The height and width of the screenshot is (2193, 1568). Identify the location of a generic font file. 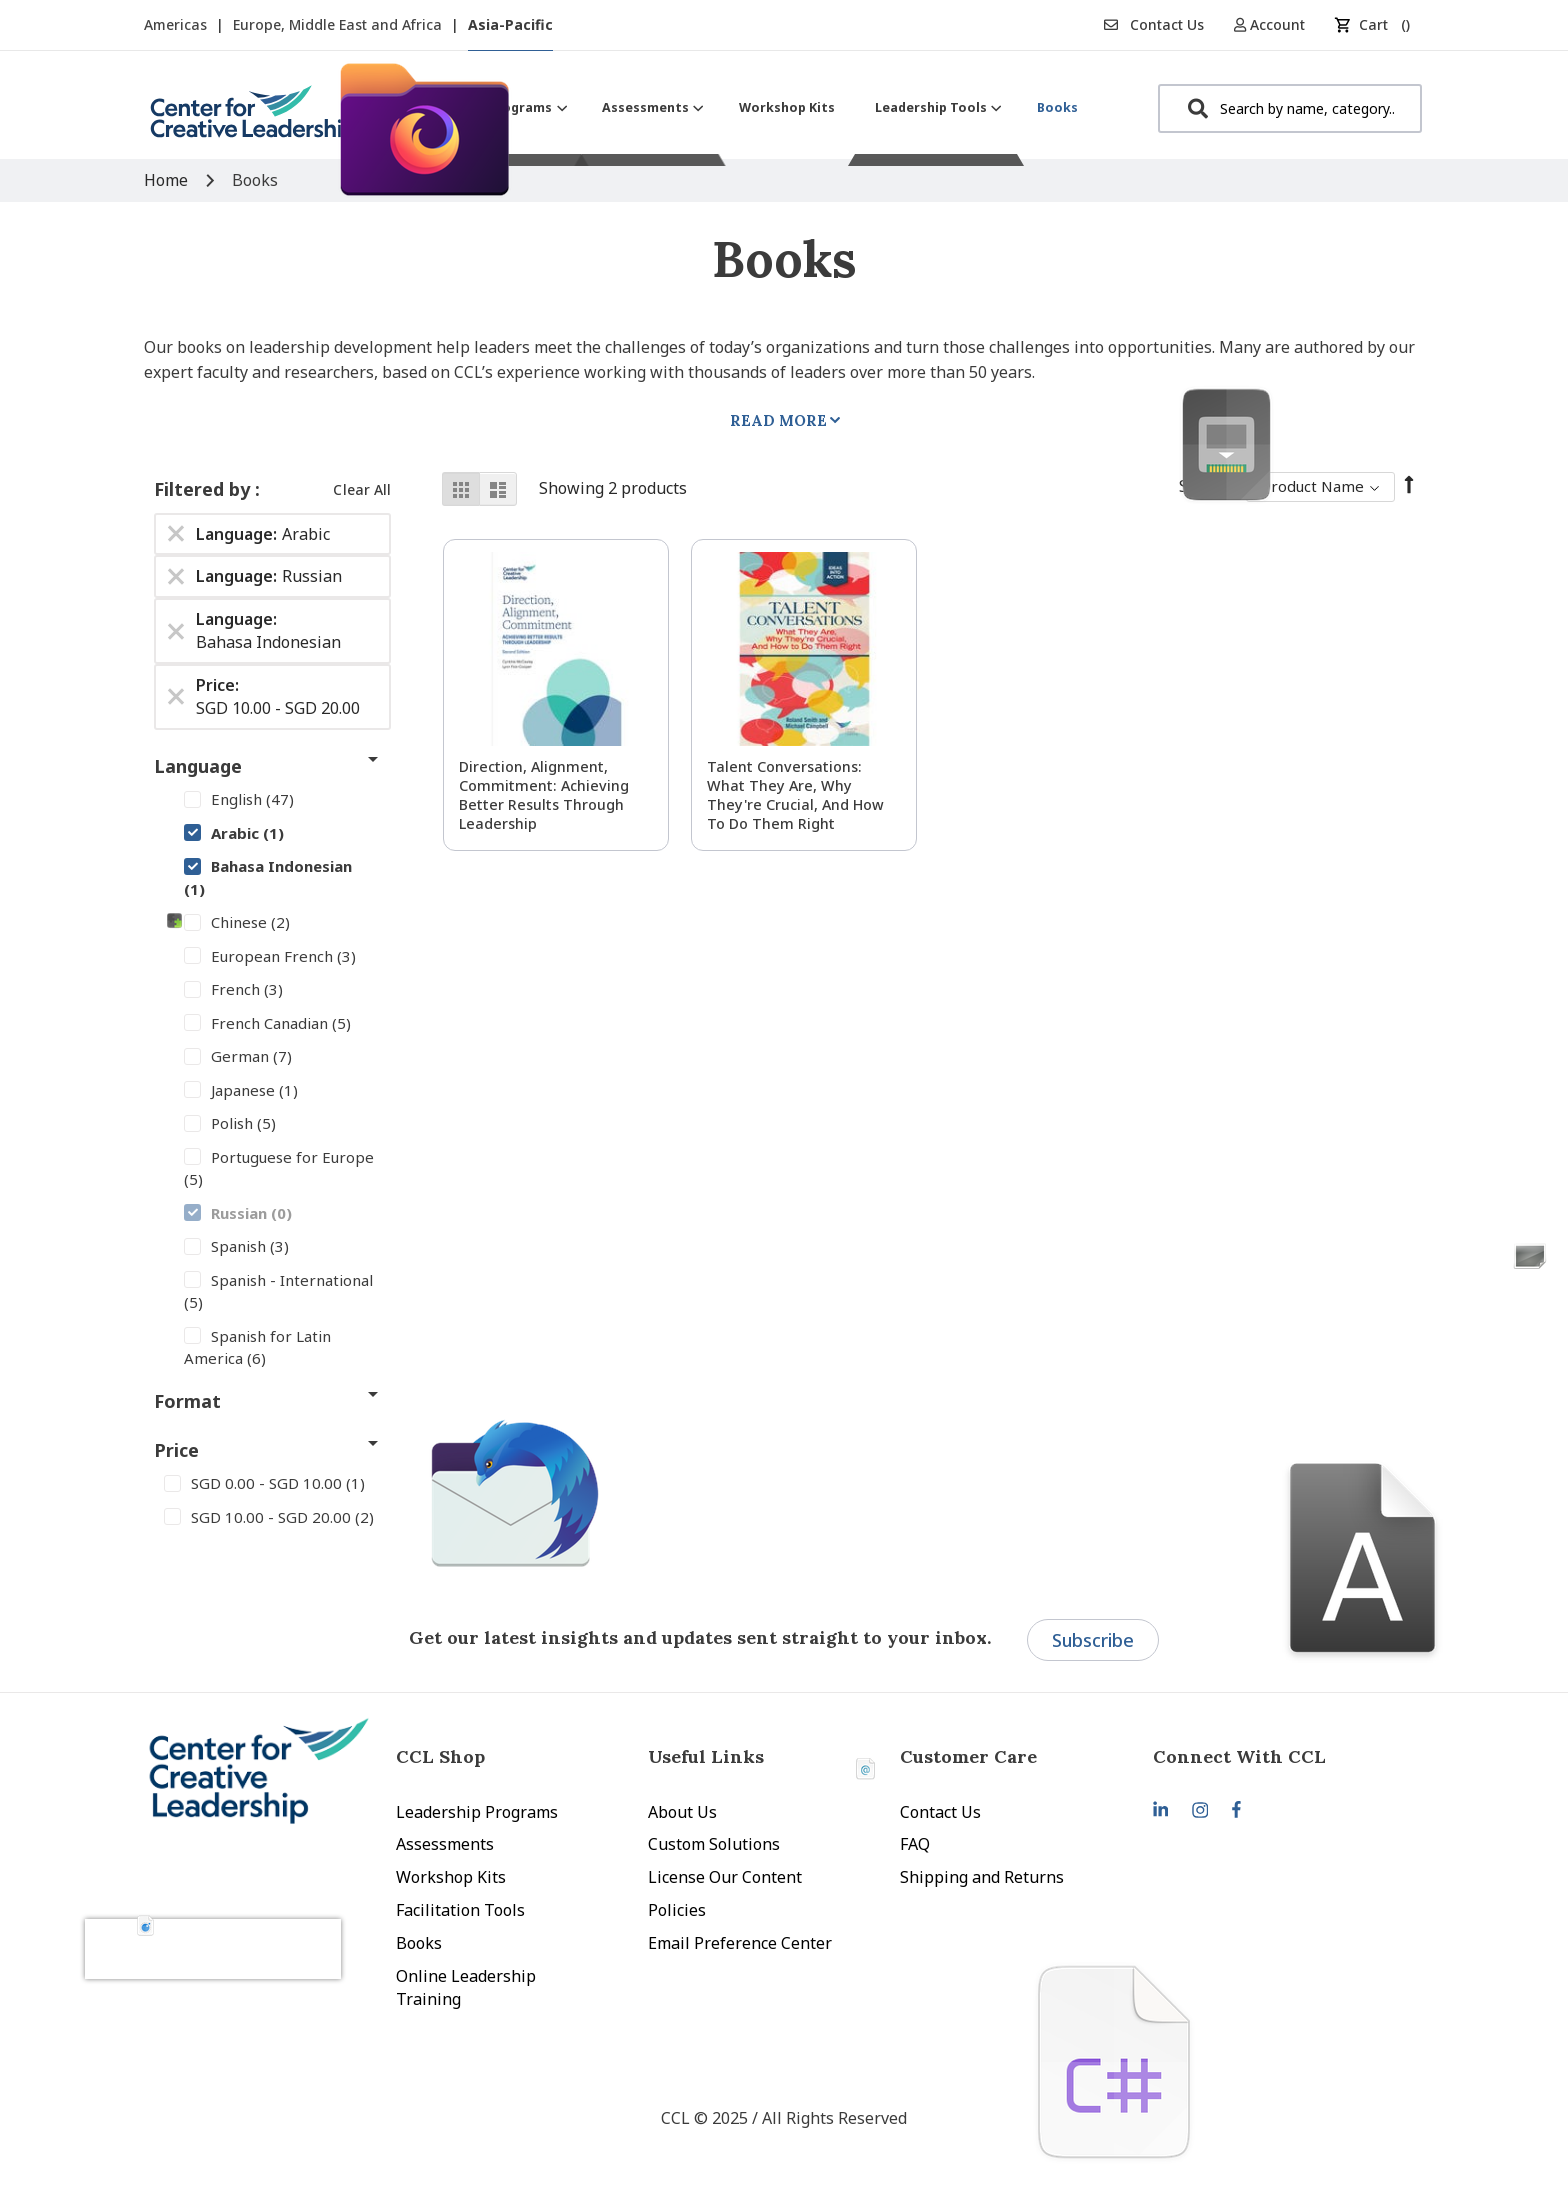
(1362, 1561).